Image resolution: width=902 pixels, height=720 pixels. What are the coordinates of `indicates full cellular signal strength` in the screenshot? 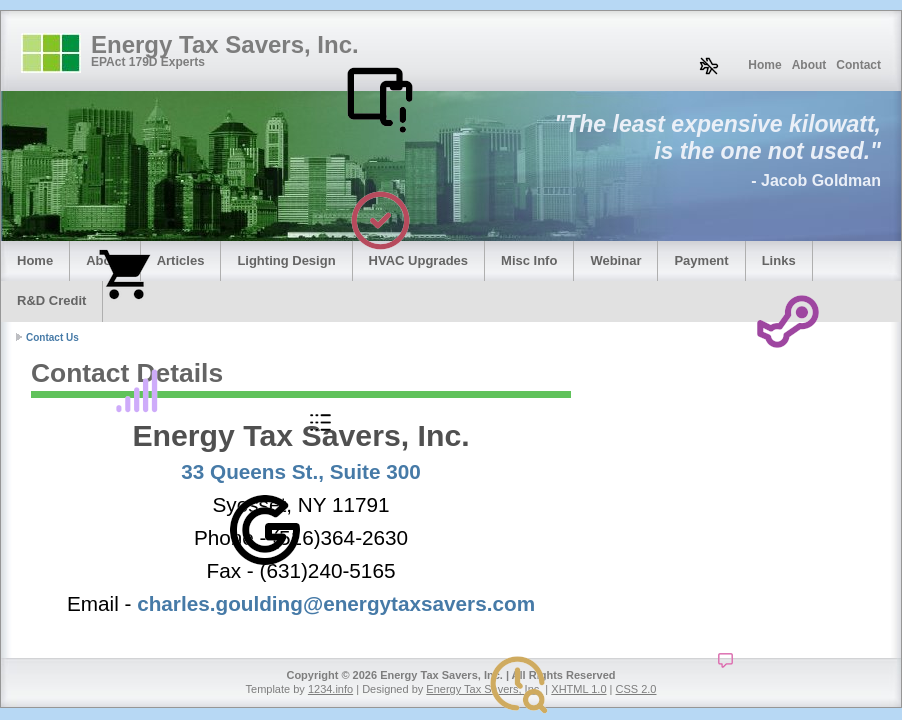 It's located at (138, 393).